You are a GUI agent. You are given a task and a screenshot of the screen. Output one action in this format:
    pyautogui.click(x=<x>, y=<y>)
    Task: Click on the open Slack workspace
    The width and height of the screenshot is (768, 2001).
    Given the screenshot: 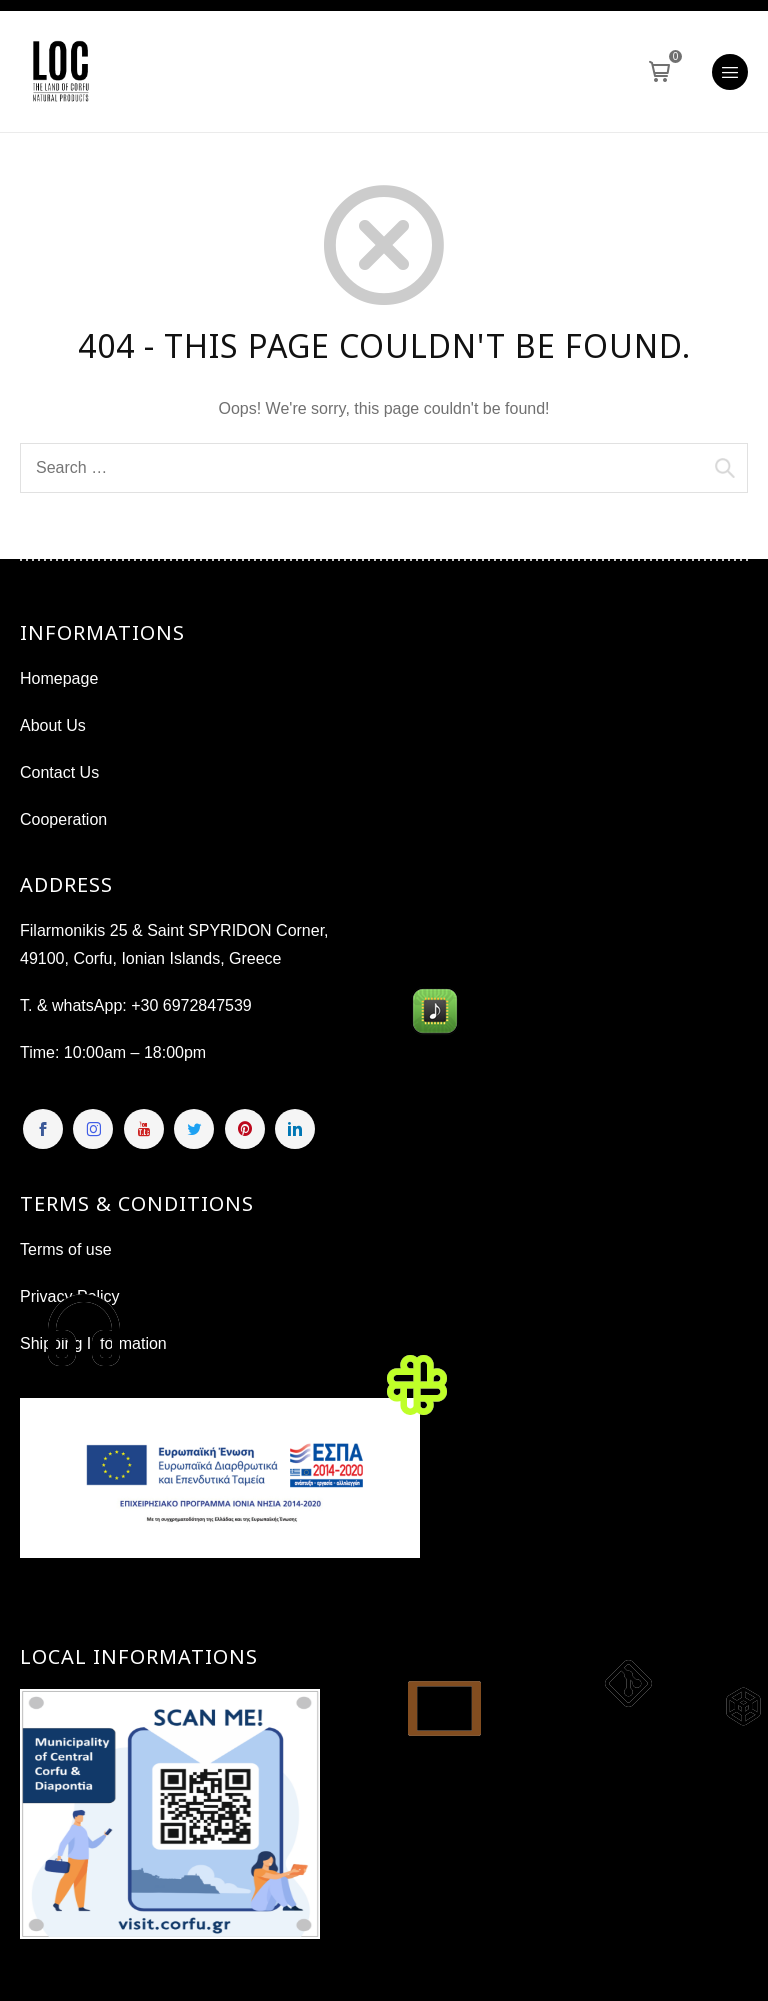 What is the action you would take?
    pyautogui.click(x=417, y=1385)
    